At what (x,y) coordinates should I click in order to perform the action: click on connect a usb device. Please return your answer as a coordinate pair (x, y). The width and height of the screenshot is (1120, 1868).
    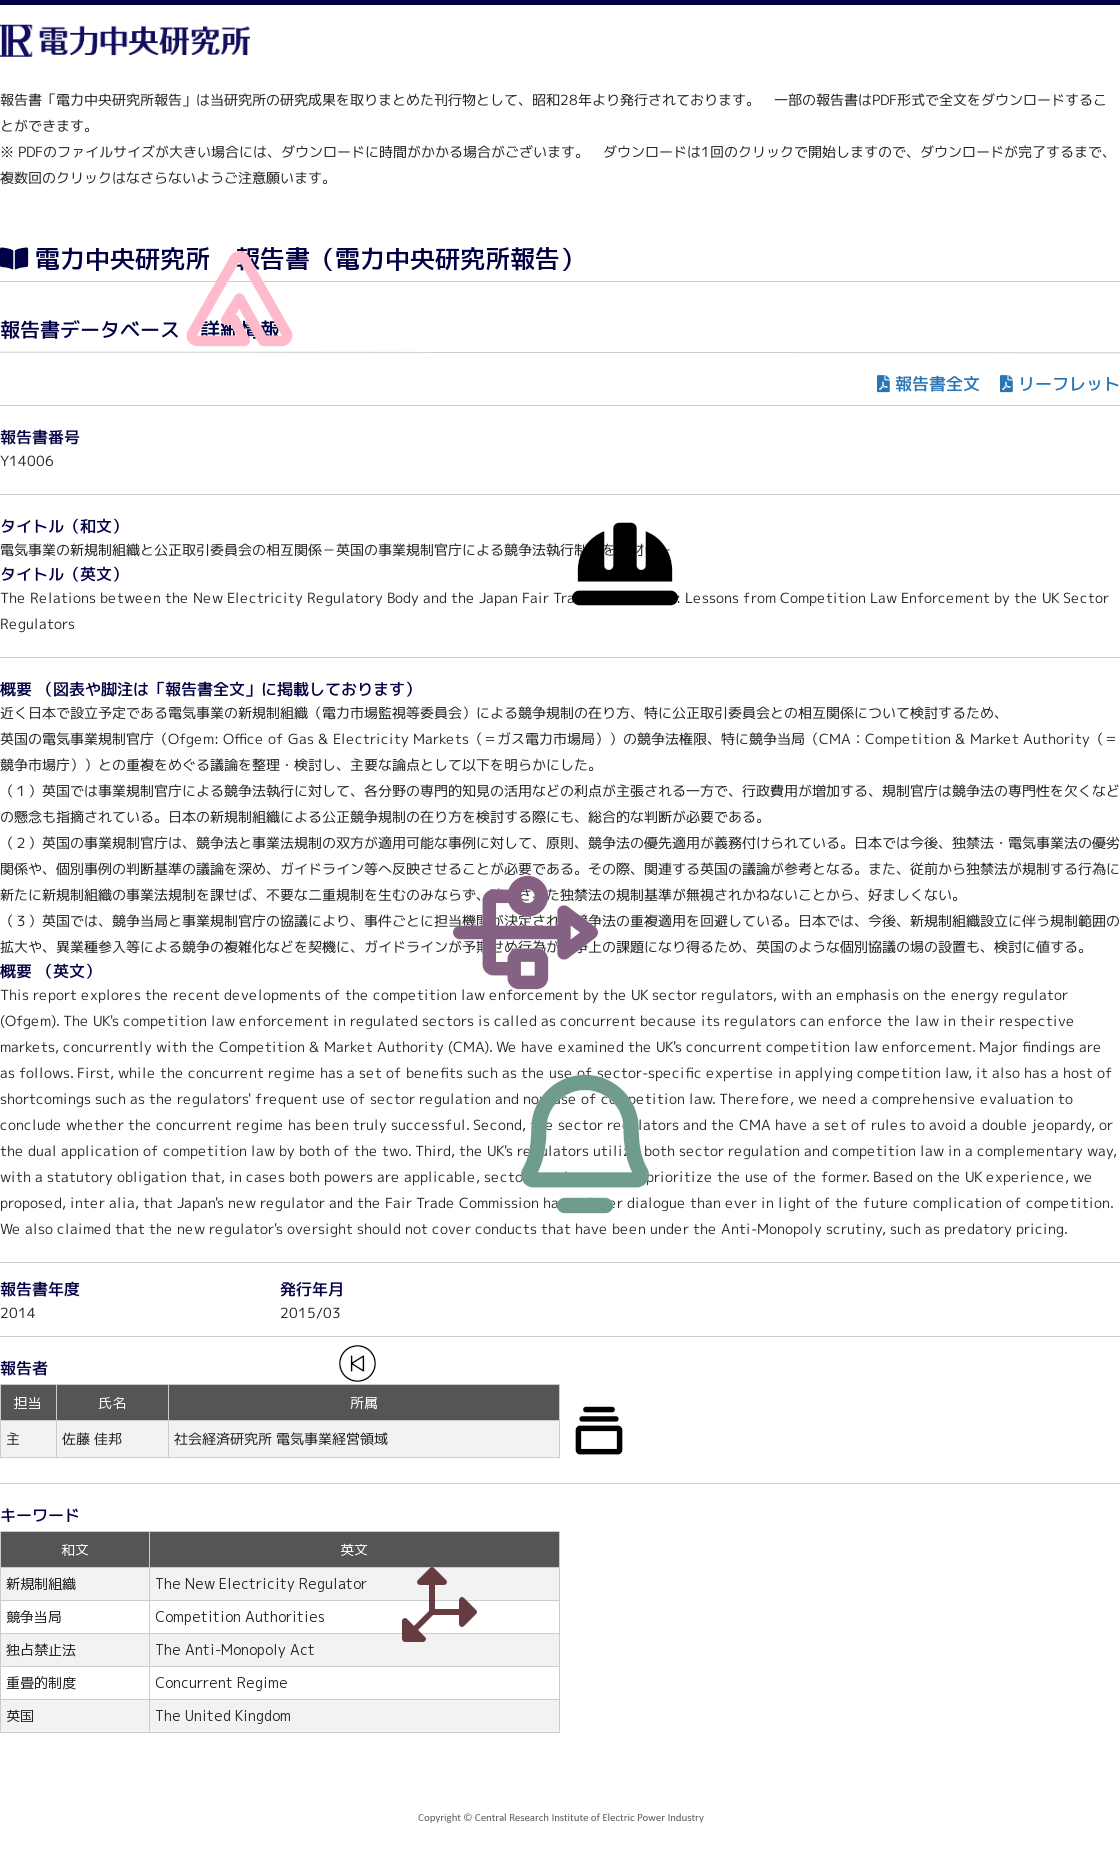
    Looking at the image, I should click on (525, 932).